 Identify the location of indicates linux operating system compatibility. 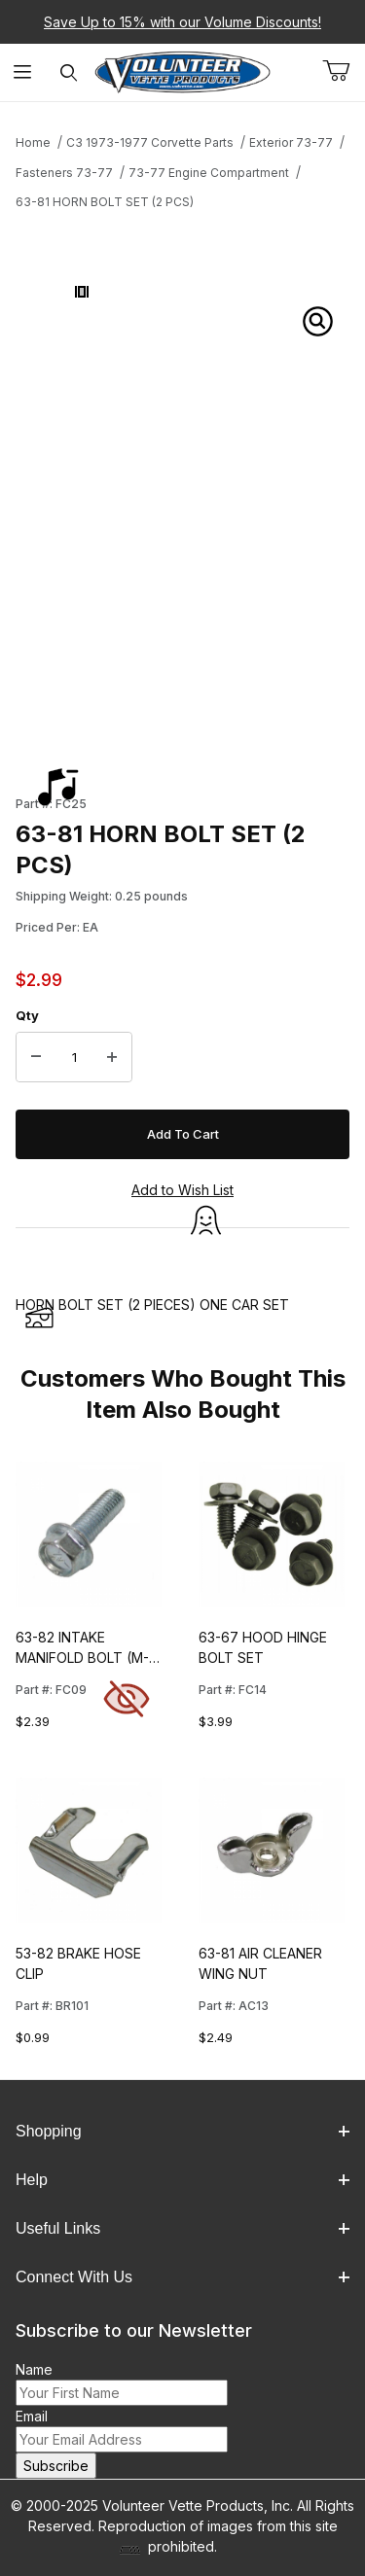
(205, 1221).